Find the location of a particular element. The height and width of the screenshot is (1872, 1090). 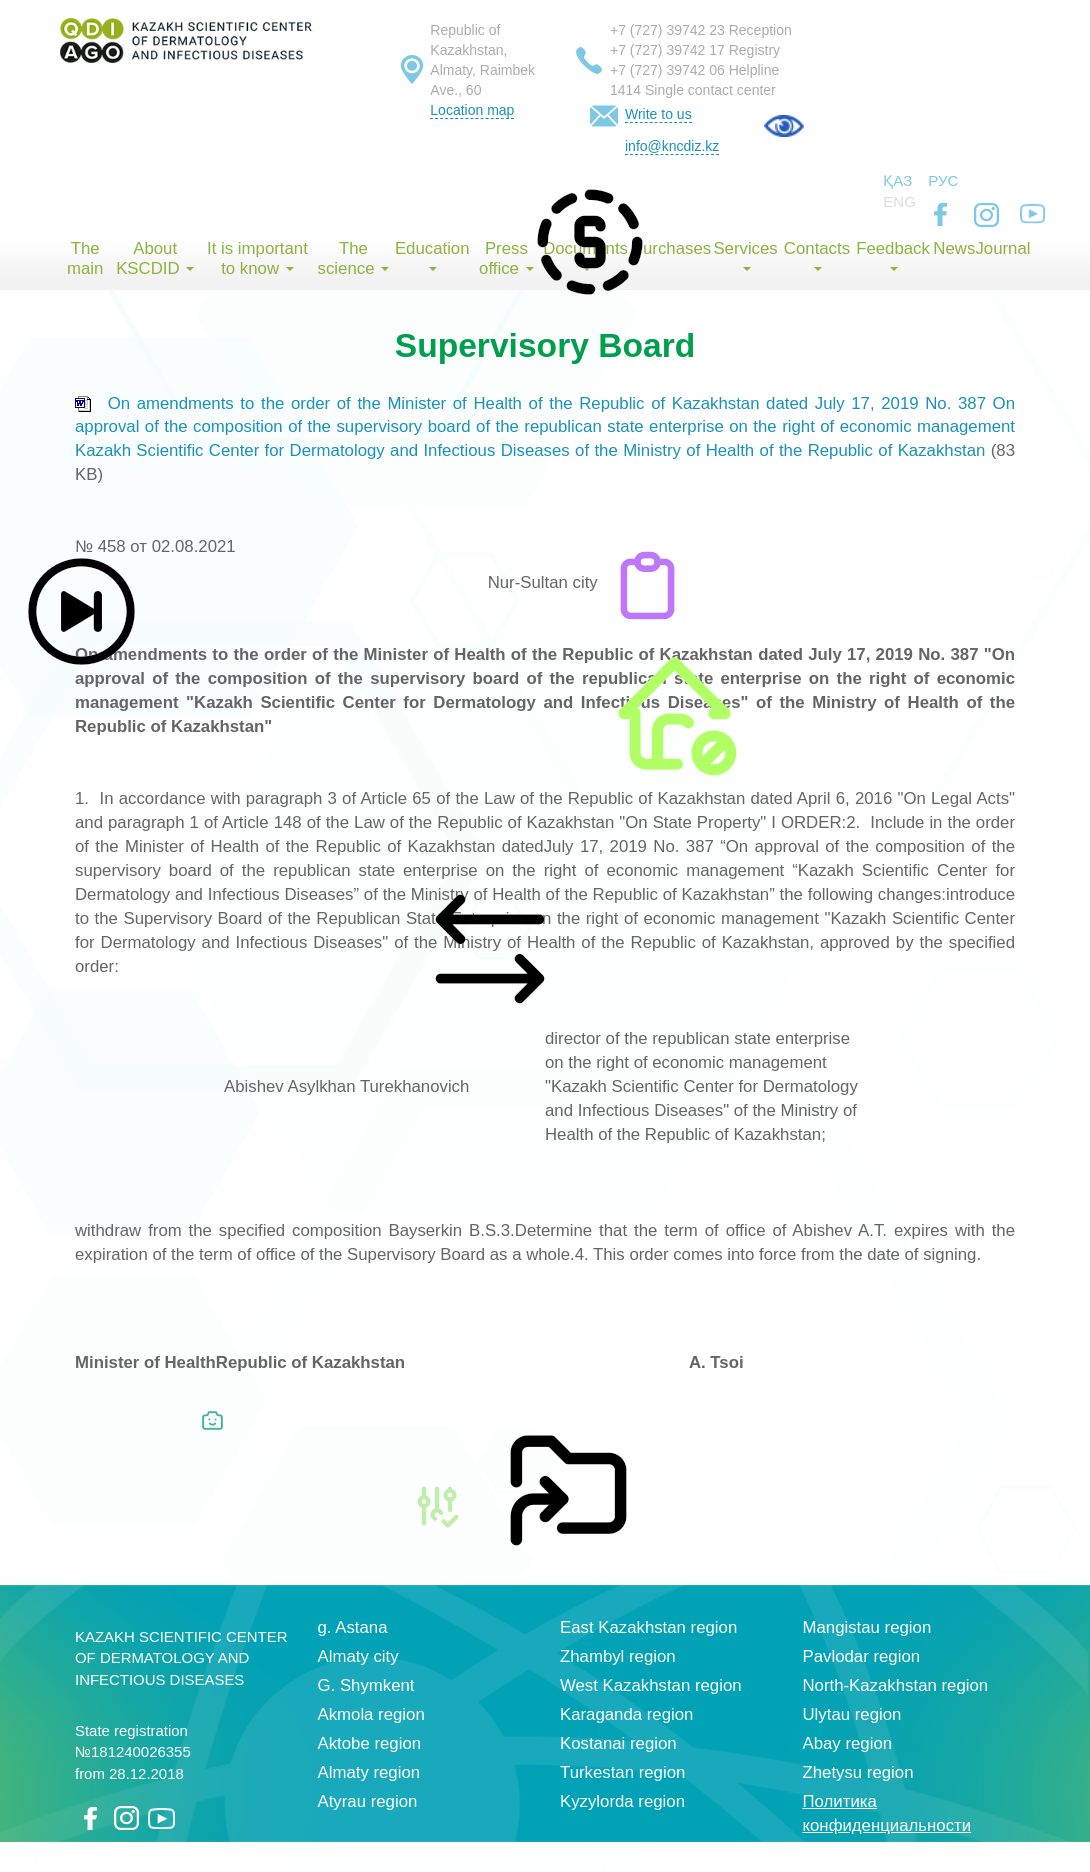

indicates a pending or in-progress sync status is located at coordinates (590, 242).